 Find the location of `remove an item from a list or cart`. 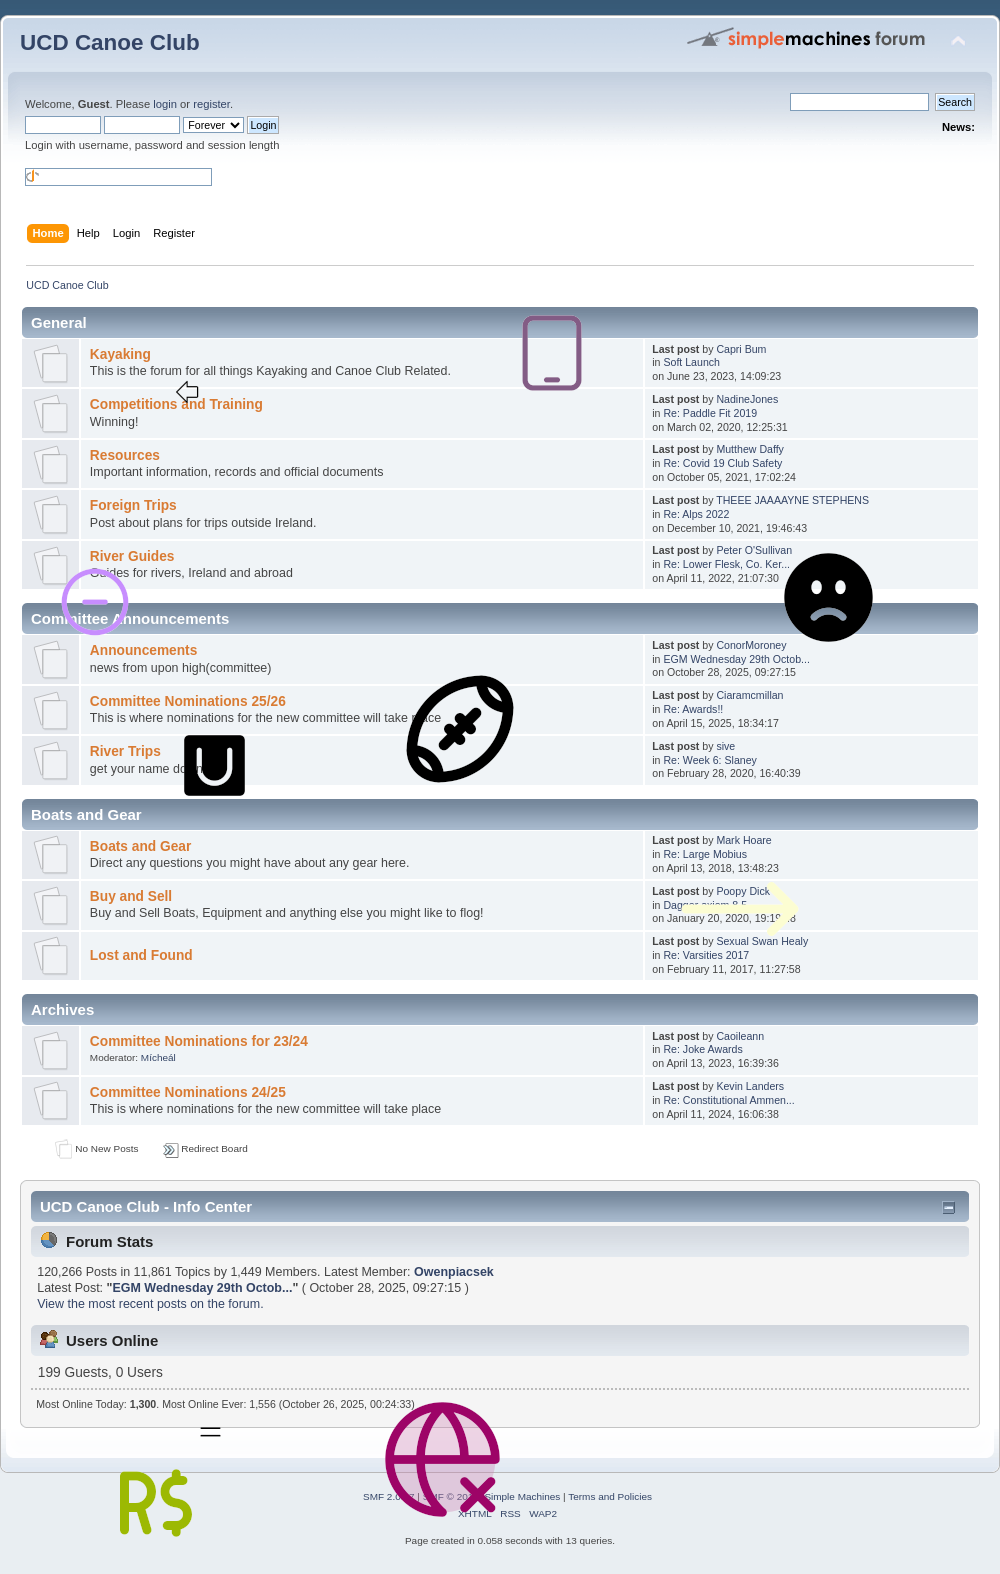

remove an item from a list or cart is located at coordinates (95, 602).